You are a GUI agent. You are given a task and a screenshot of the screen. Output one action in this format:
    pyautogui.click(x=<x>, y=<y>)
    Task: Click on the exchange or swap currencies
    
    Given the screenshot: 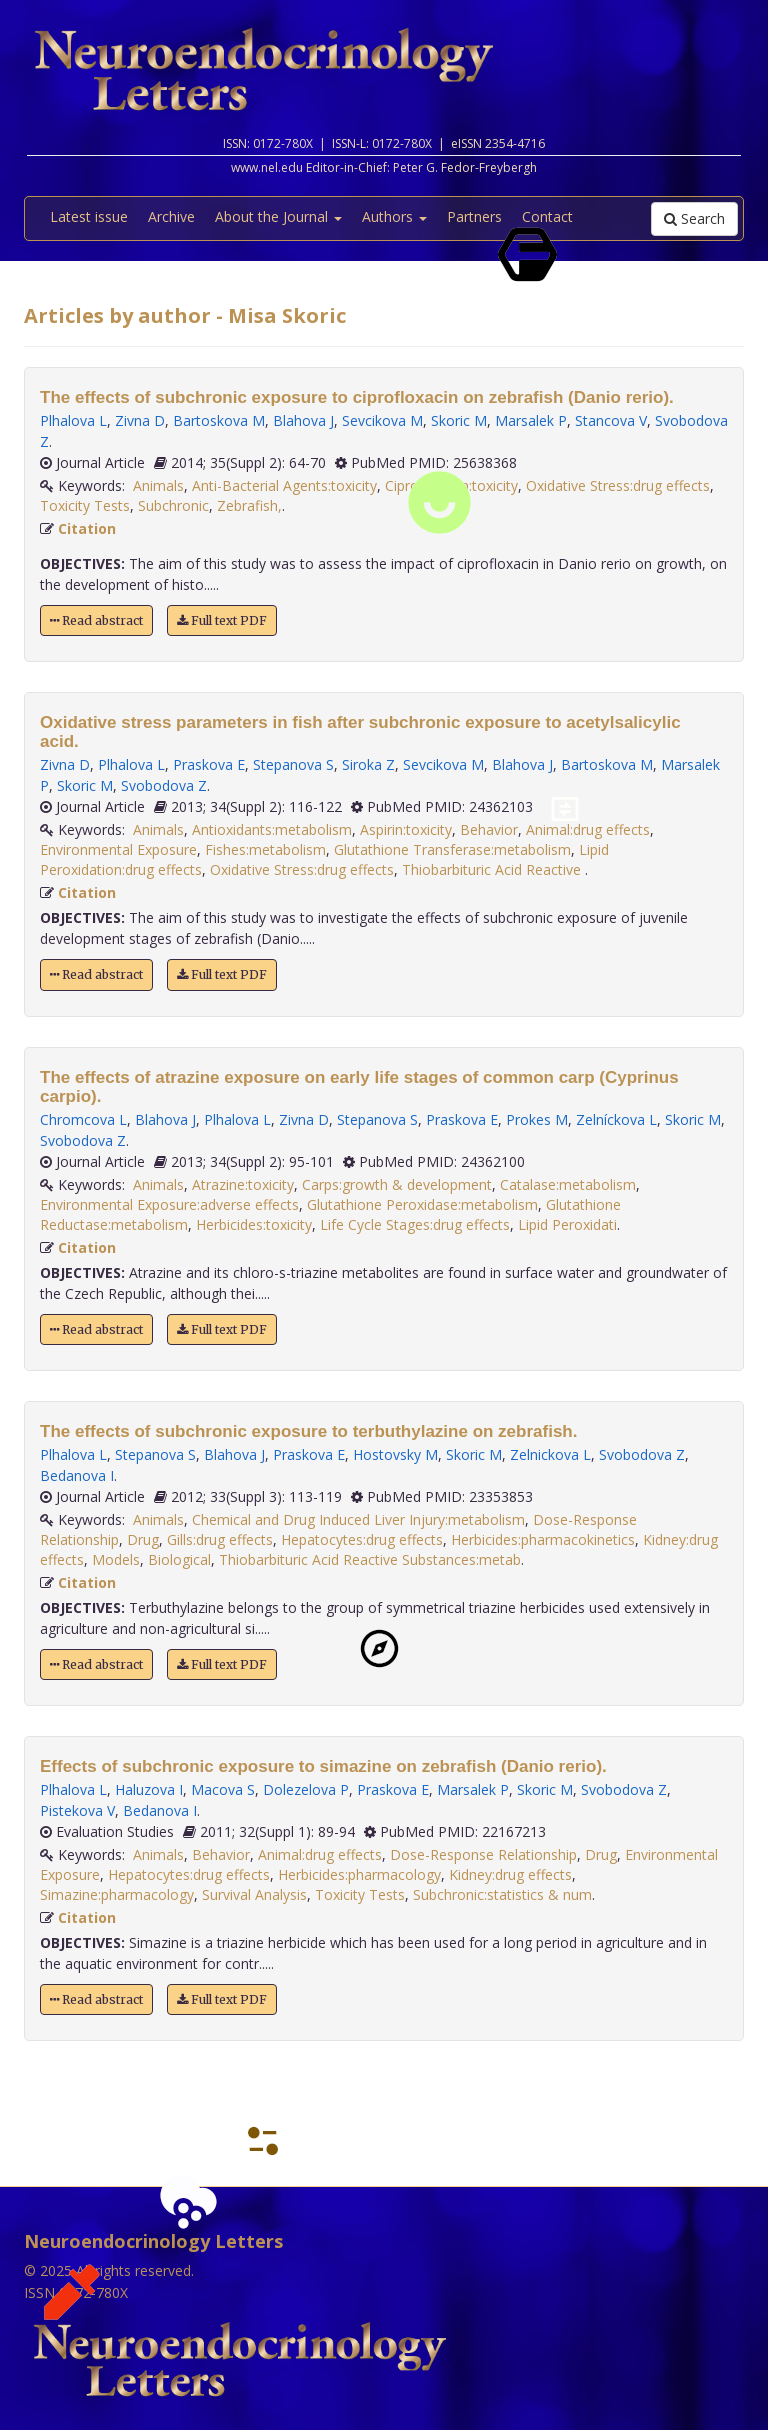 What is the action you would take?
    pyautogui.click(x=565, y=809)
    